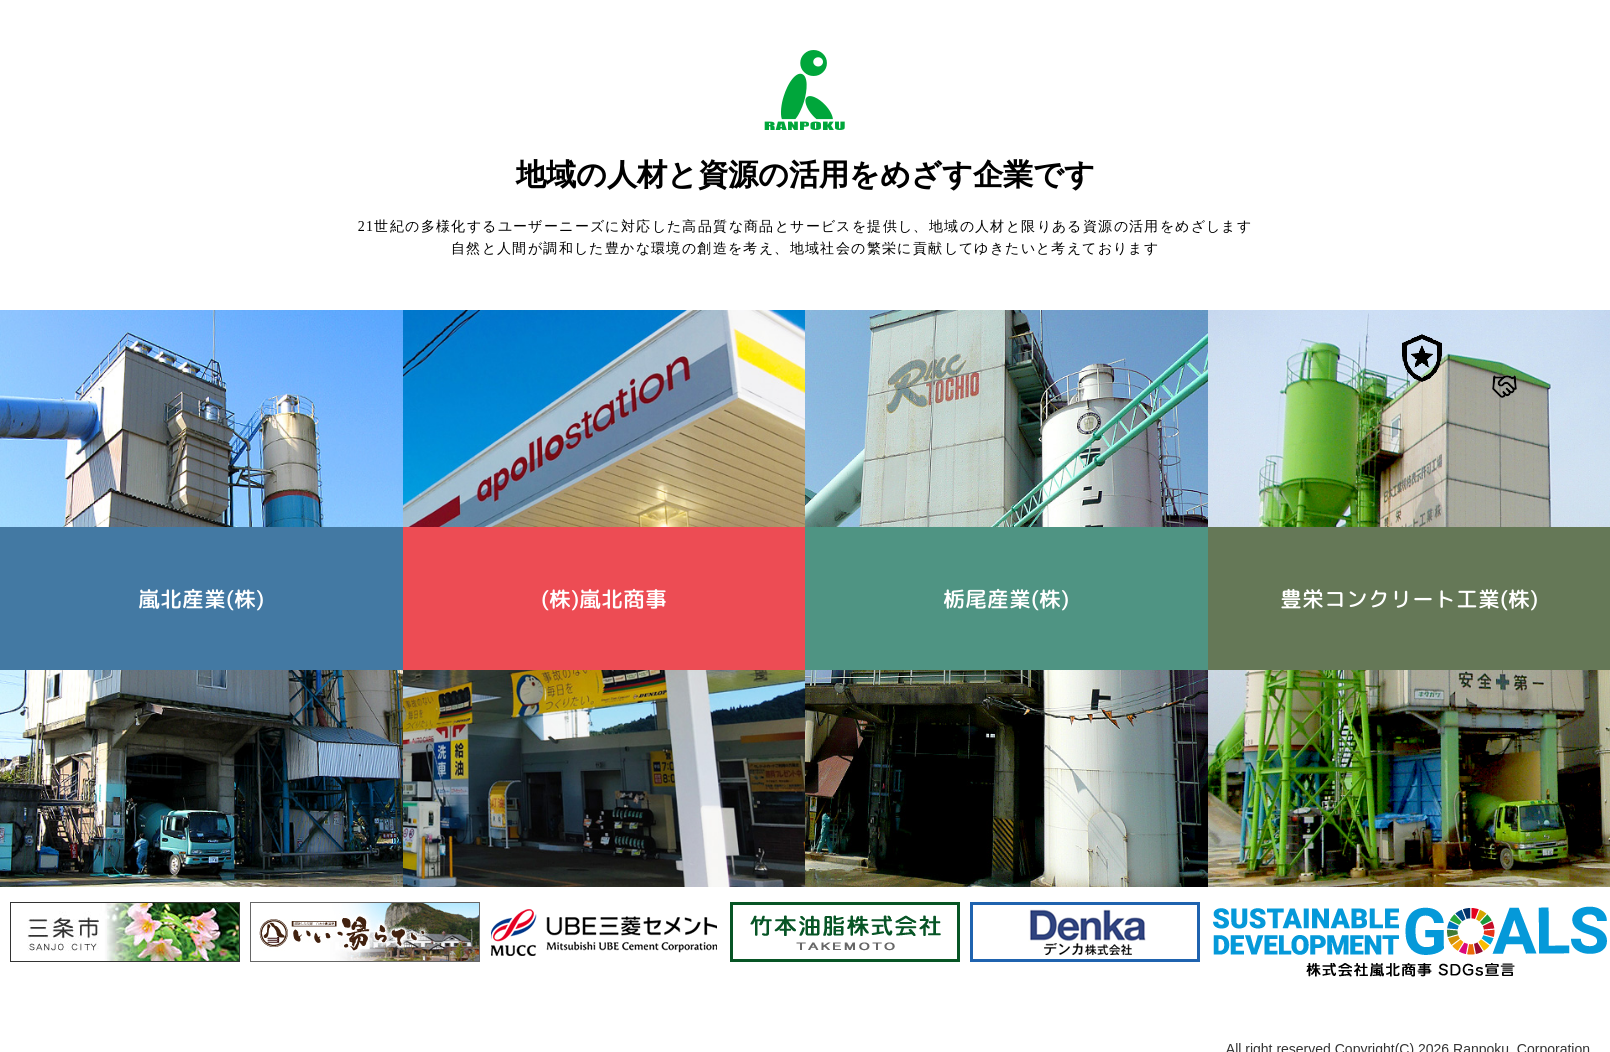 This screenshot has width=1610, height=1052. What do you see at coordinates (1422, 358) in the screenshot?
I see `contact local police or emergency services` at bounding box center [1422, 358].